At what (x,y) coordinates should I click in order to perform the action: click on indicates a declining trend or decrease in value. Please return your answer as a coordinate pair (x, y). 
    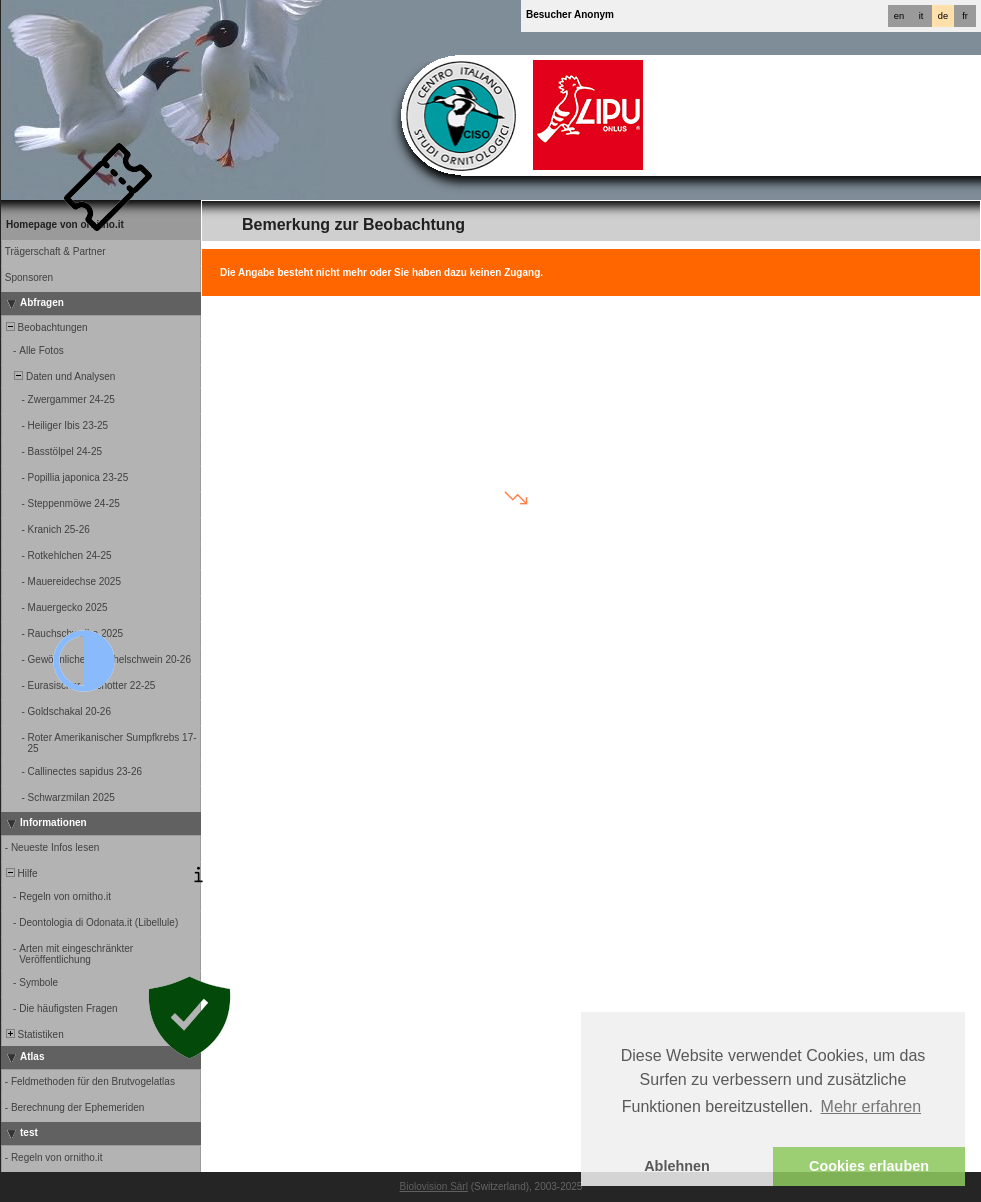
    Looking at the image, I should click on (516, 498).